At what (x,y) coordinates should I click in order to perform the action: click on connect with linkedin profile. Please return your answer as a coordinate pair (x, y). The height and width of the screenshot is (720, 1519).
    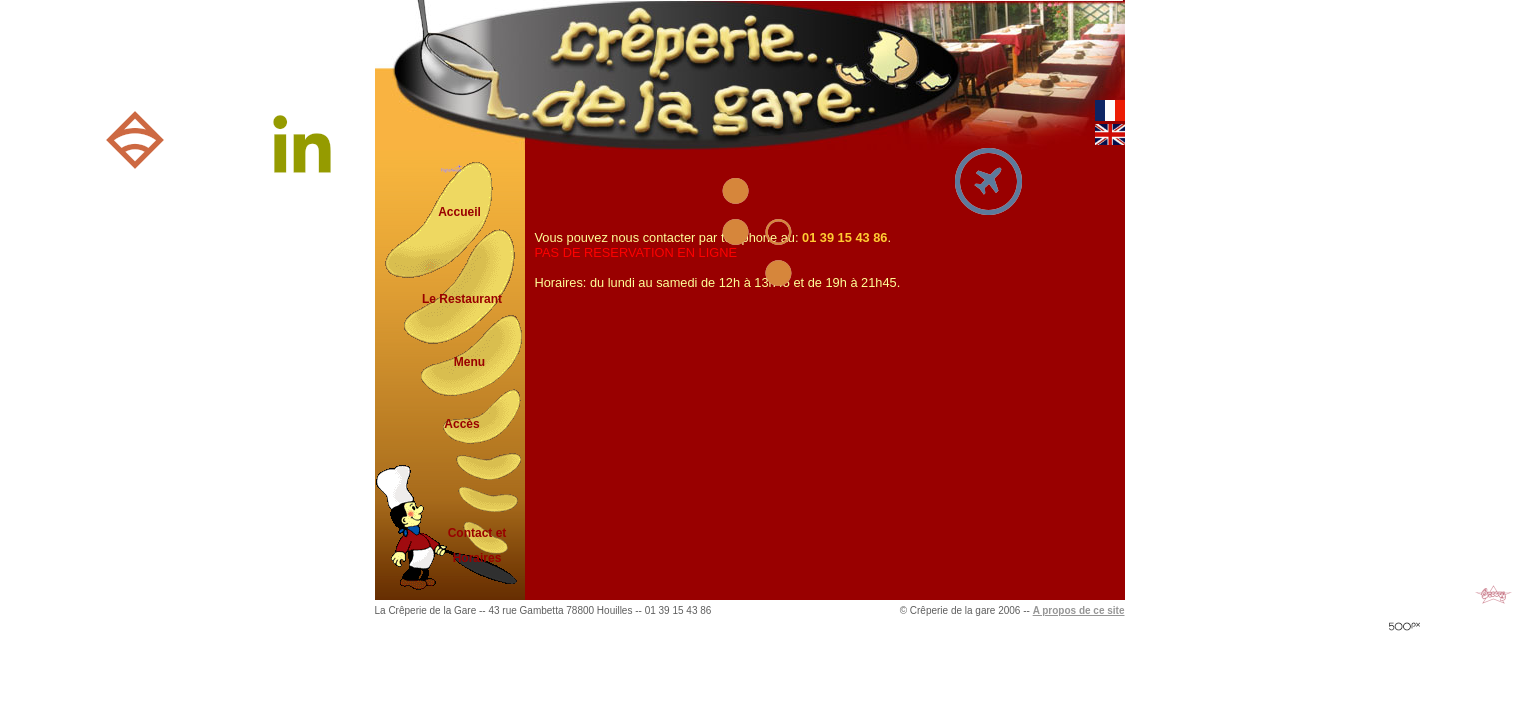
    Looking at the image, I should click on (302, 148).